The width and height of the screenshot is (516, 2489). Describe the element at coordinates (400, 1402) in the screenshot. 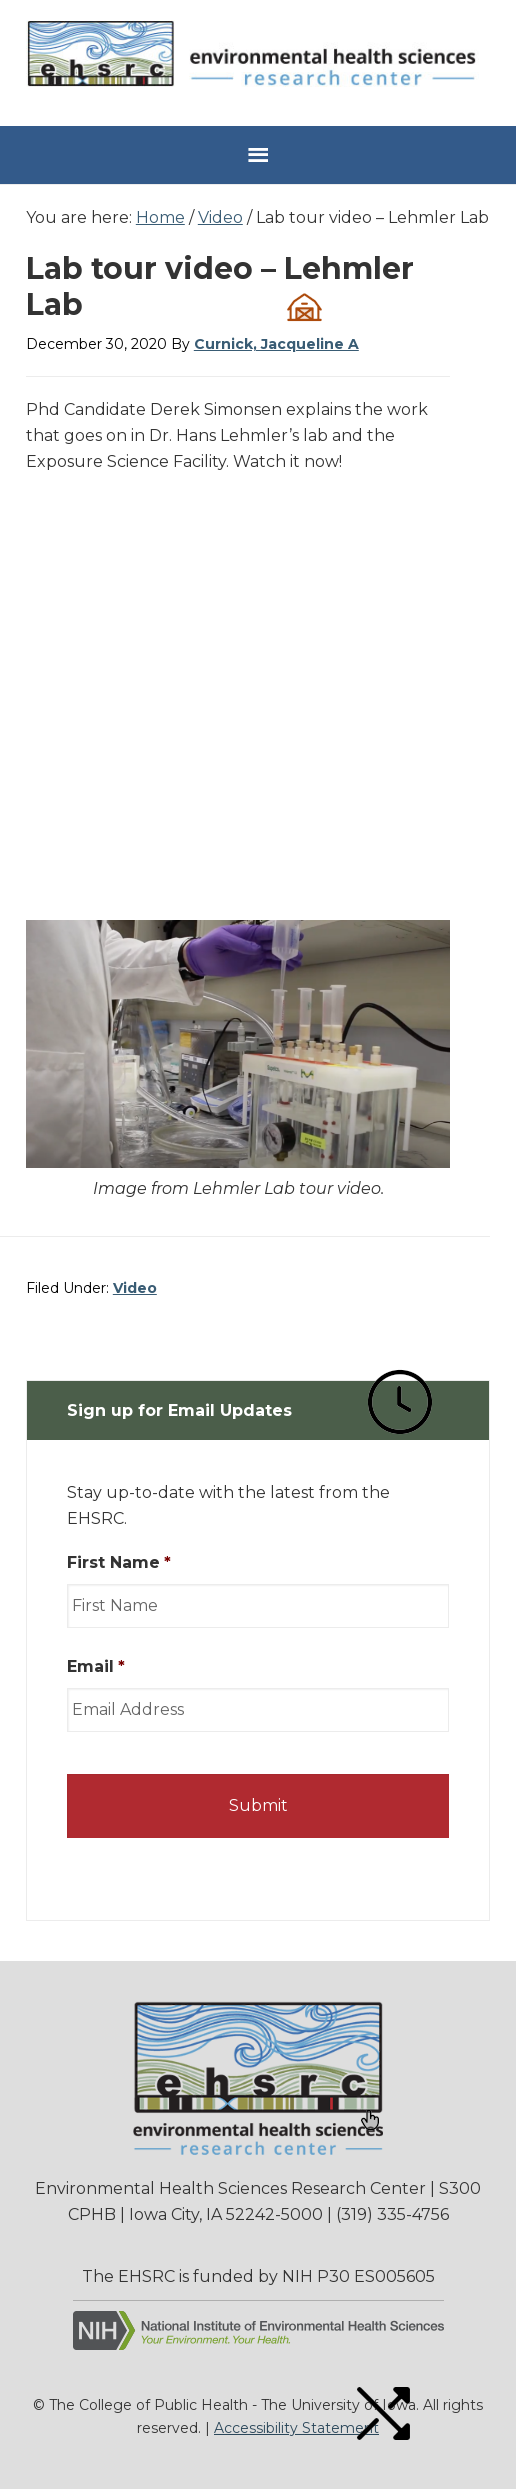

I see `view time or timestamp information` at that location.